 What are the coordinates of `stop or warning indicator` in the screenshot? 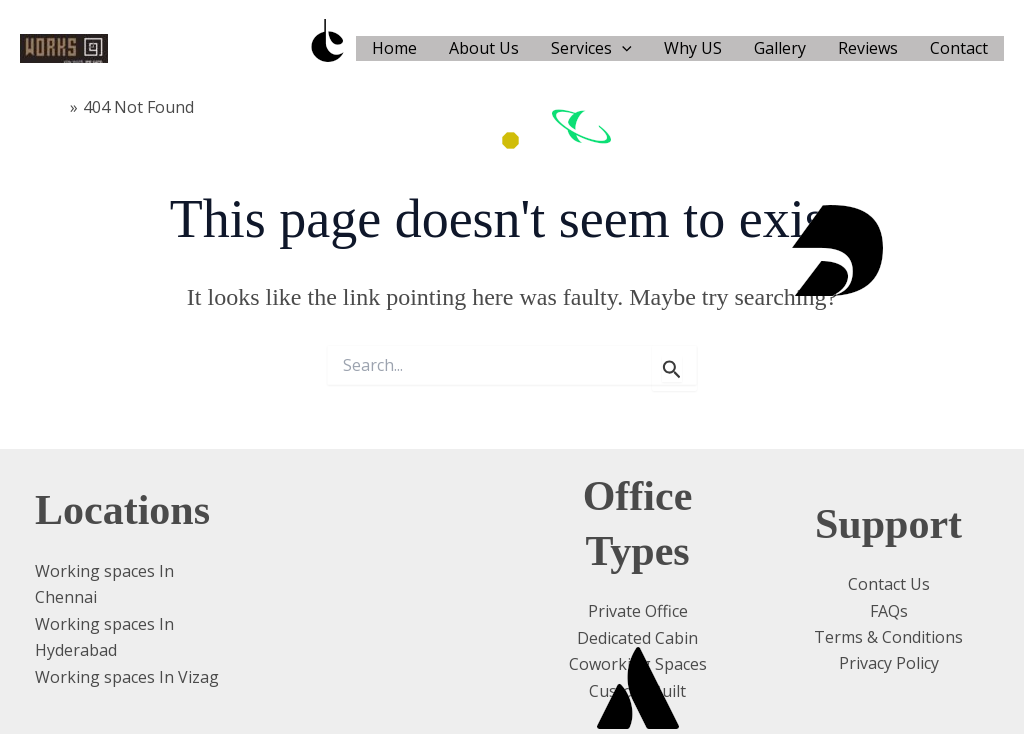 It's located at (510, 140).